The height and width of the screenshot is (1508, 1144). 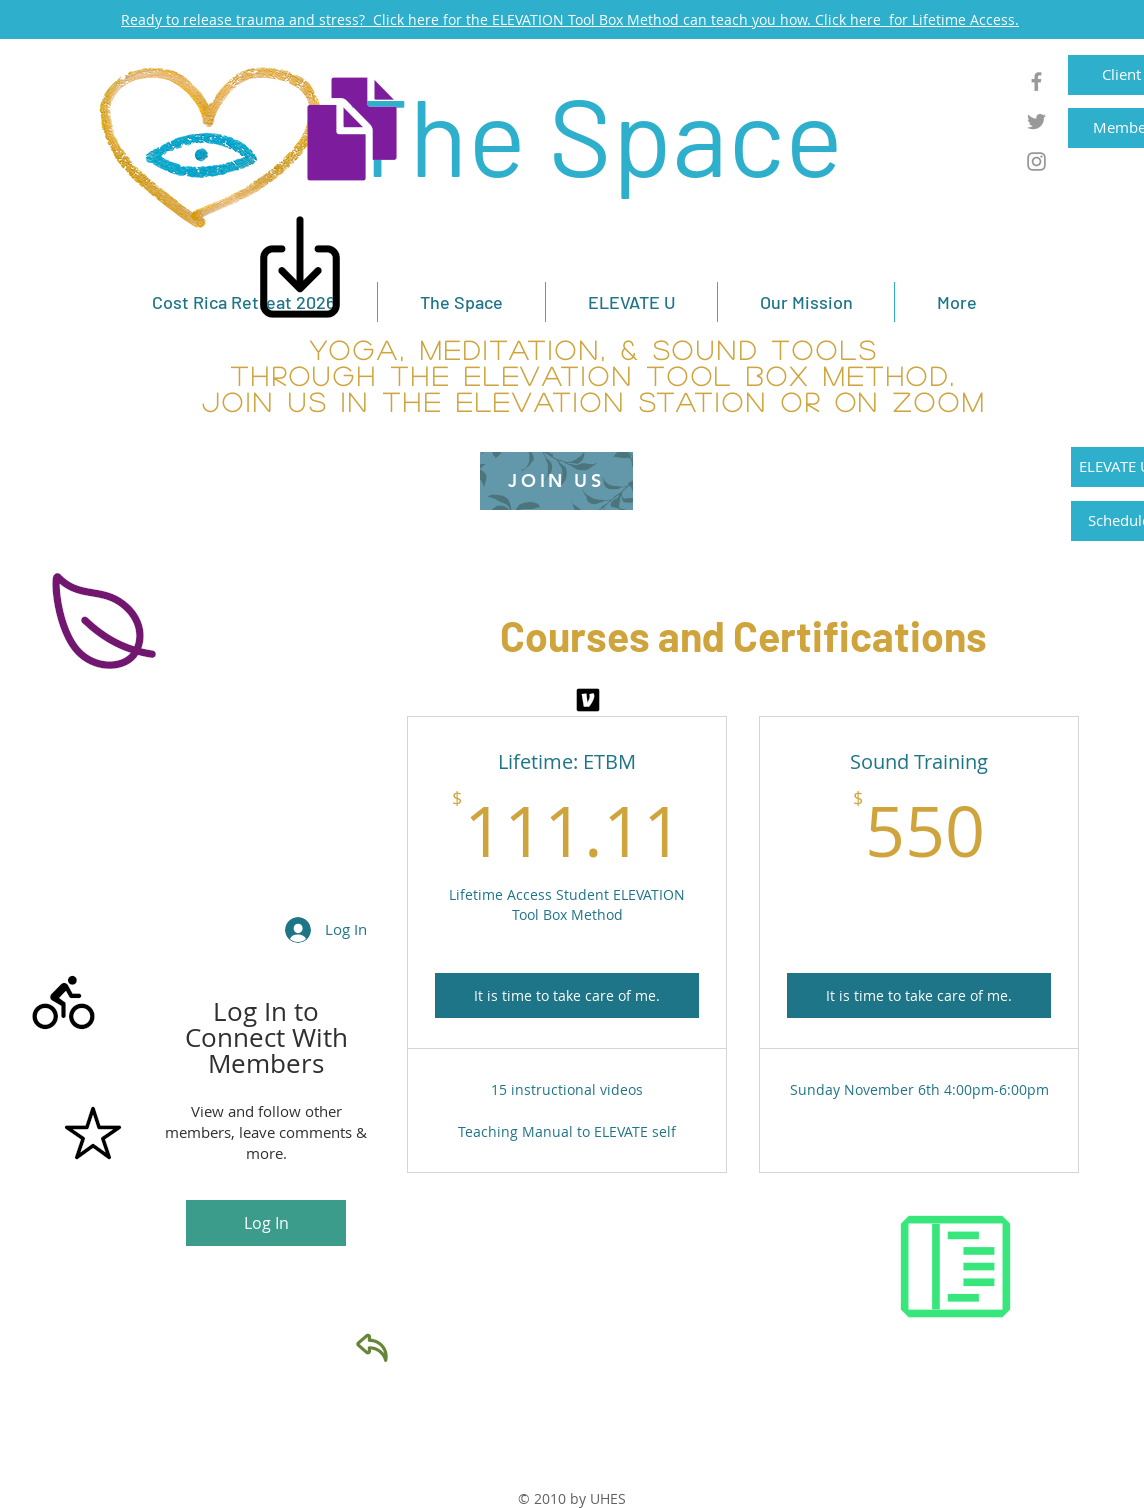 I want to click on open Venmo app, so click(x=588, y=700).